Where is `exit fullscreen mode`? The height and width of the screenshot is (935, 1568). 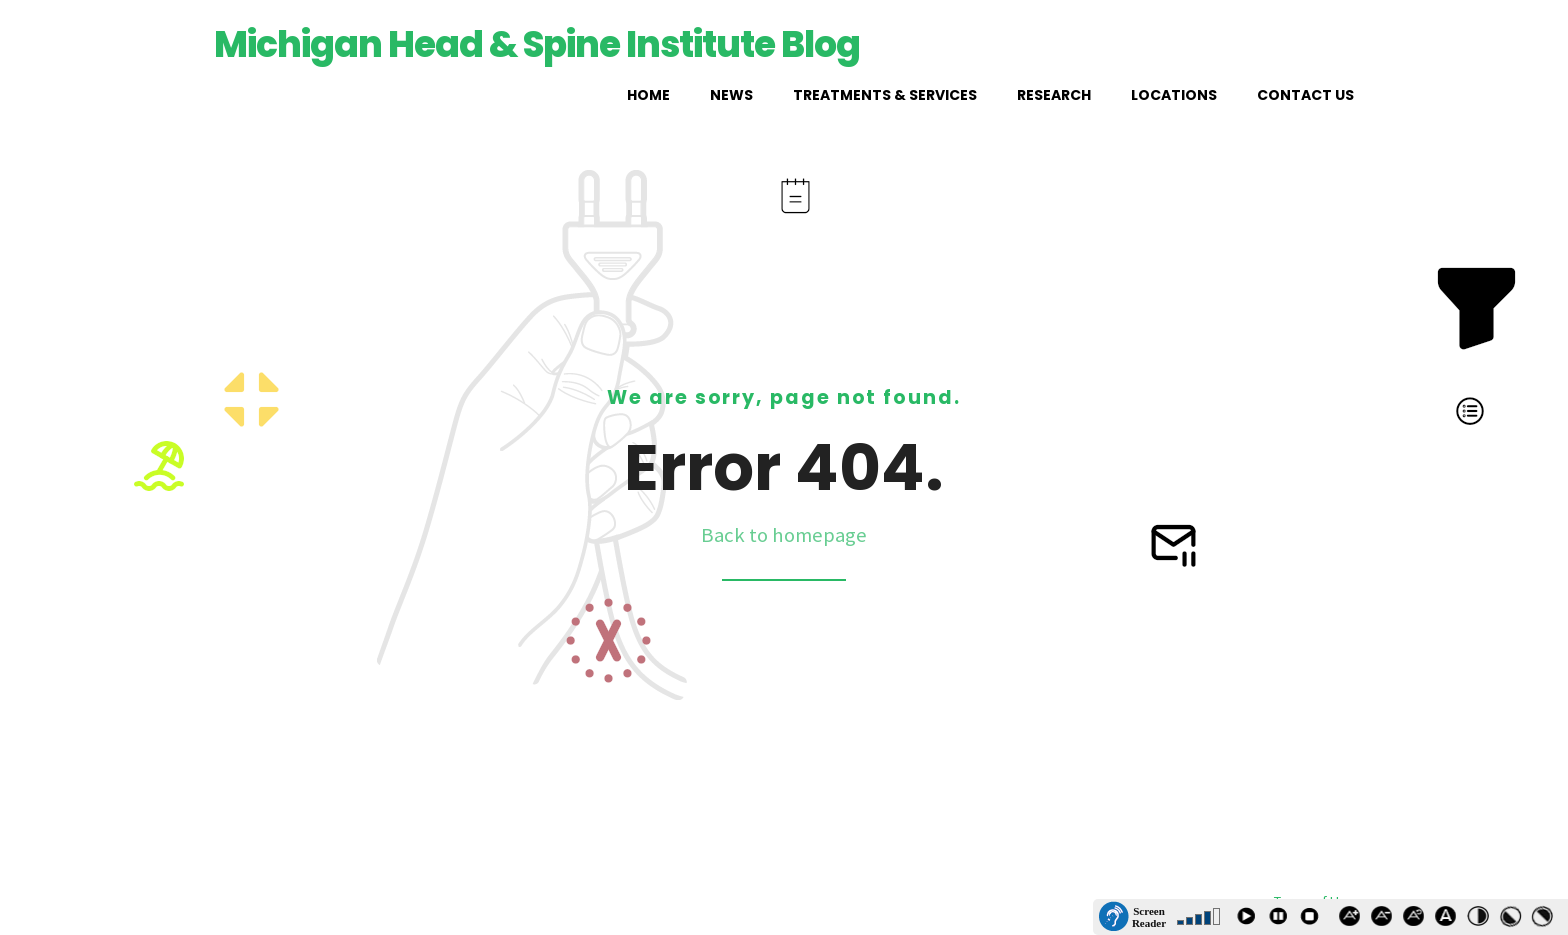 exit fullscreen mode is located at coordinates (251, 399).